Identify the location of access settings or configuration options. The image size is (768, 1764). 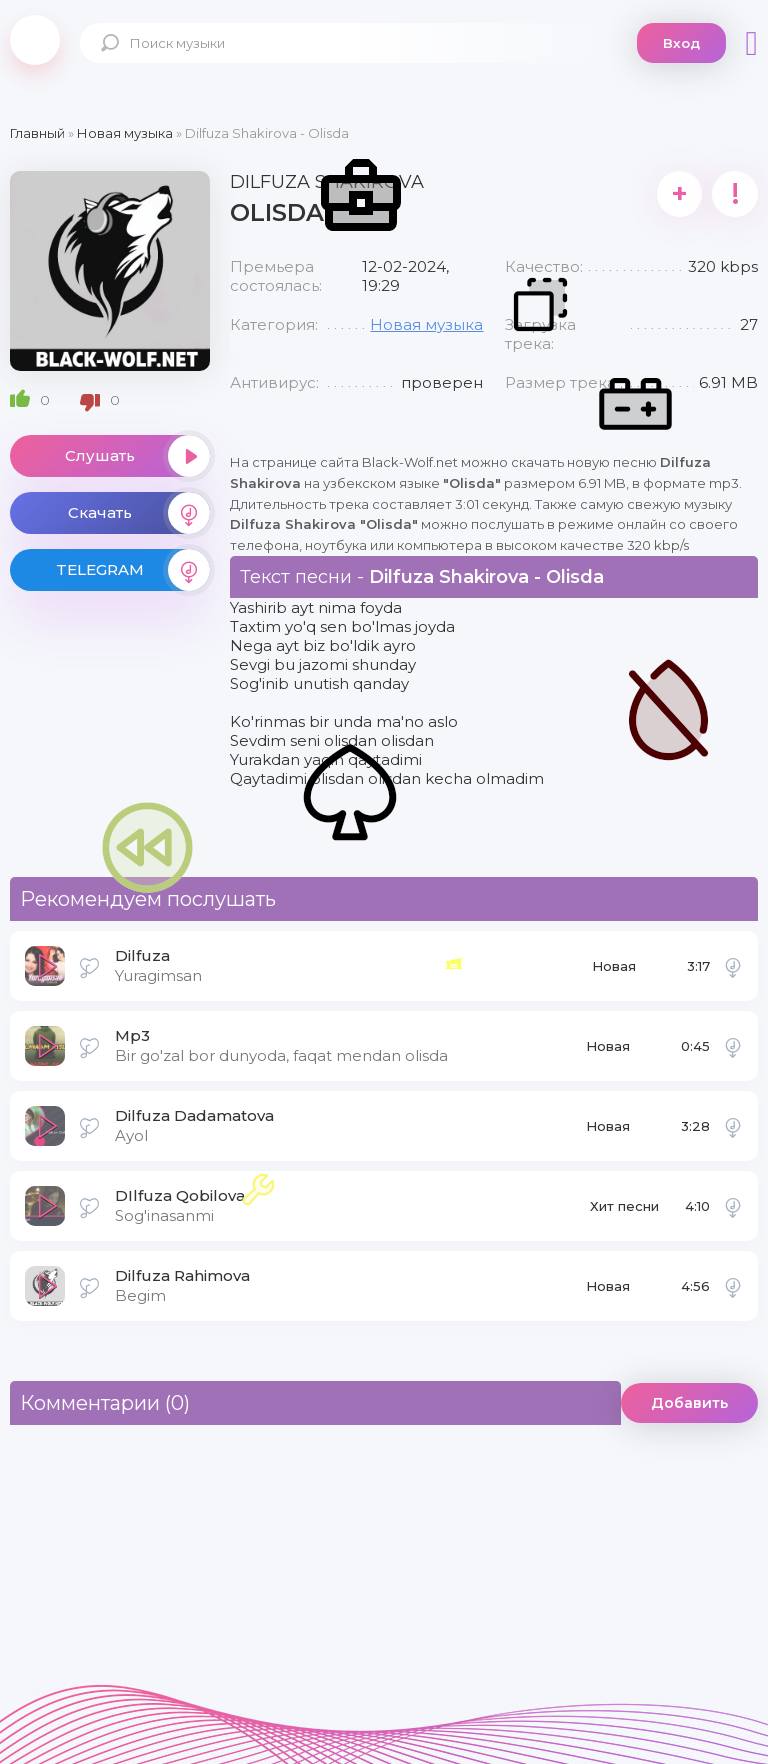
(258, 1189).